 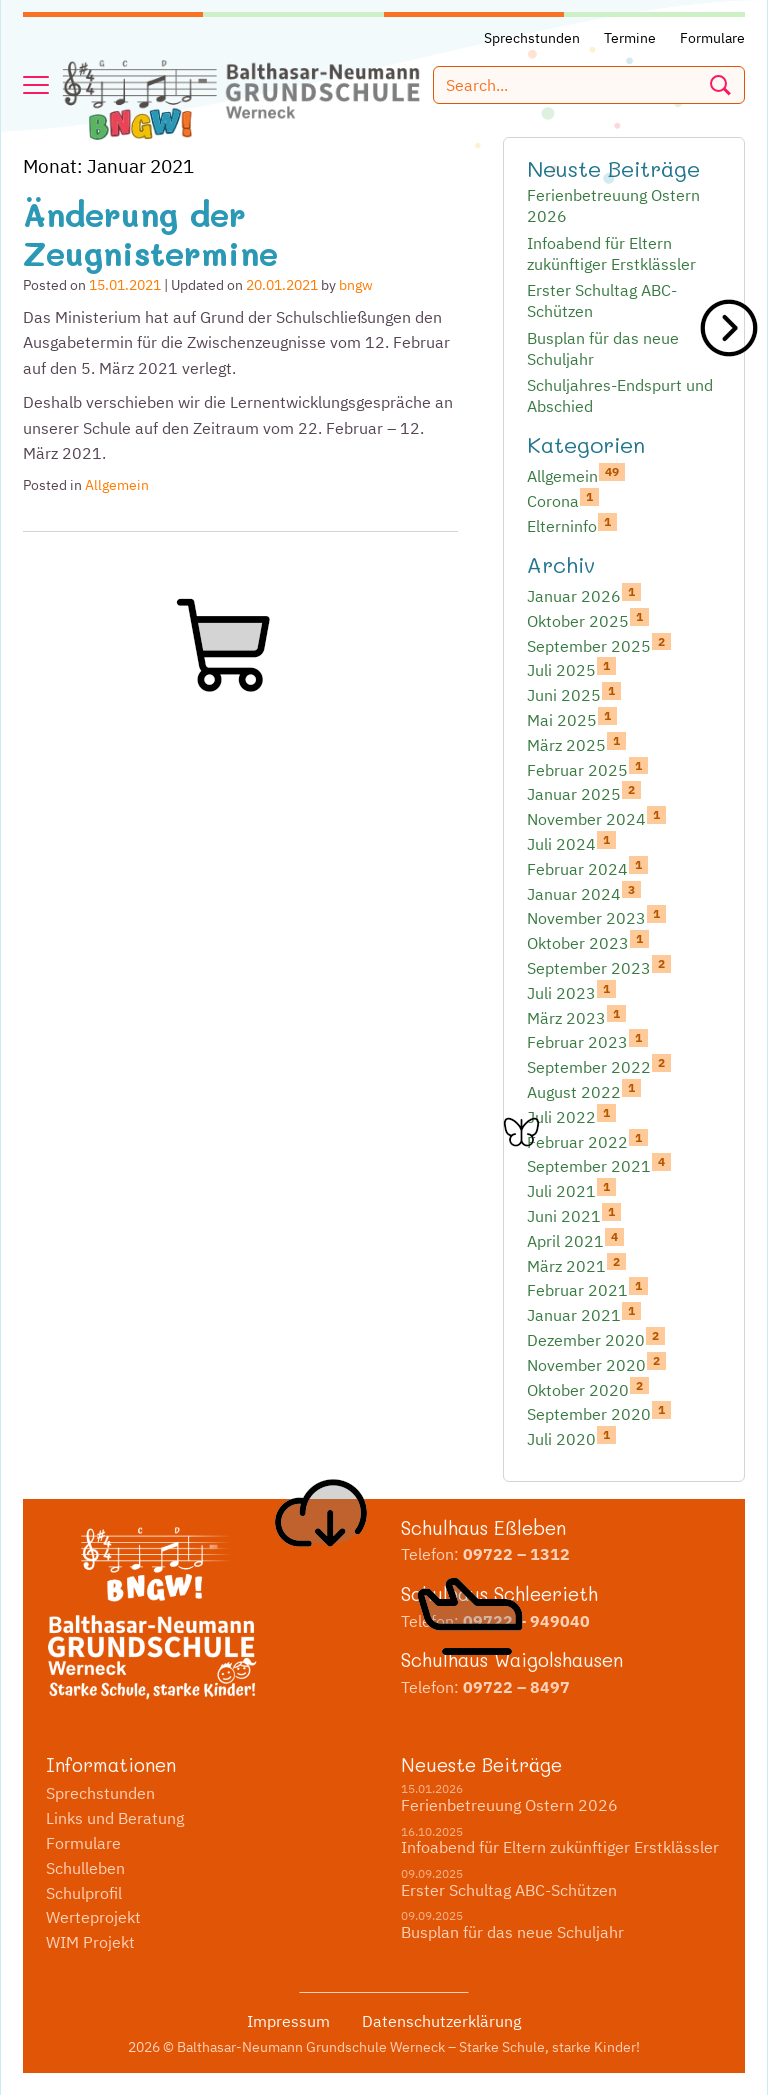 I want to click on indicates a lightweight or delicate mode, so click(x=521, y=1131).